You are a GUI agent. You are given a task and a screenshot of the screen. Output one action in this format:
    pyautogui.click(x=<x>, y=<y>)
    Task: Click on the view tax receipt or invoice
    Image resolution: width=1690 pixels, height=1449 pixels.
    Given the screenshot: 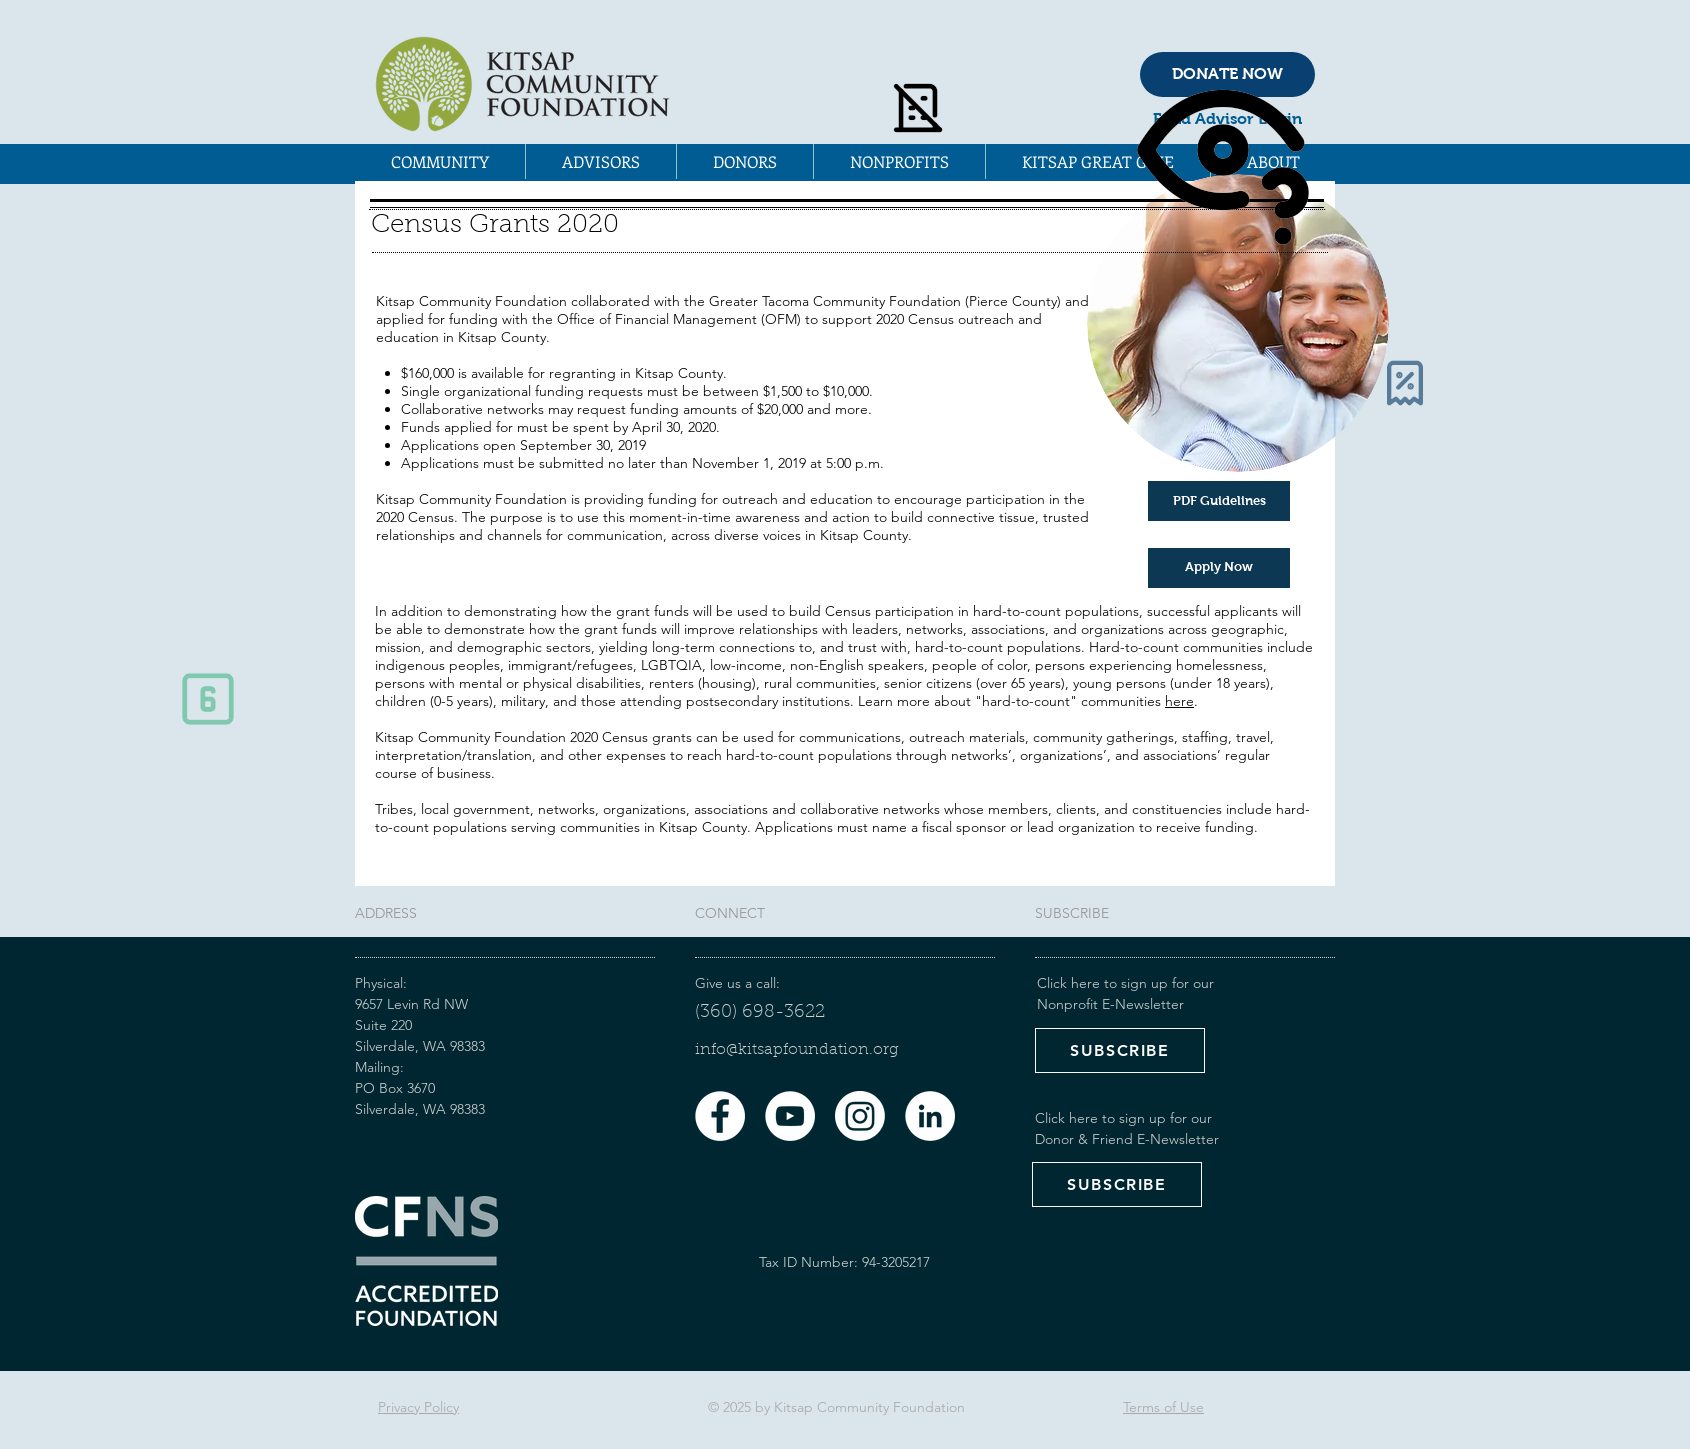 What is the action you would take?
    pyautogui.click(x=1405, y=383)
    